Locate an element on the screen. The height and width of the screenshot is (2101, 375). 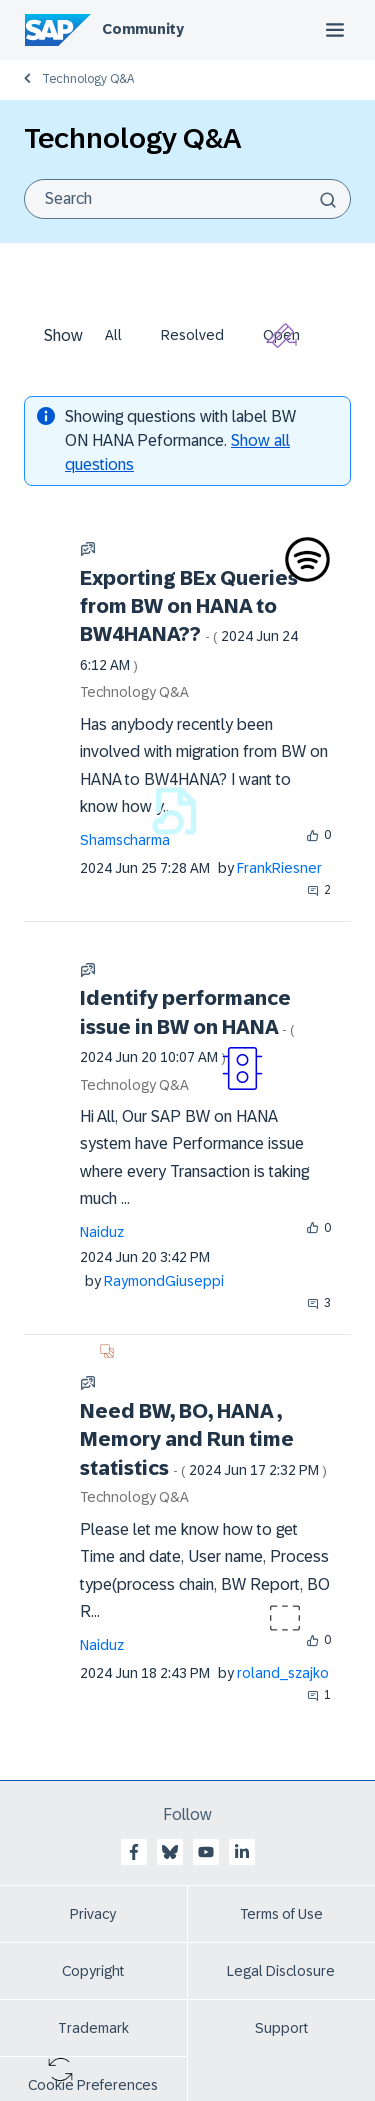
select or define a region is located at coordinates (285, 1618).